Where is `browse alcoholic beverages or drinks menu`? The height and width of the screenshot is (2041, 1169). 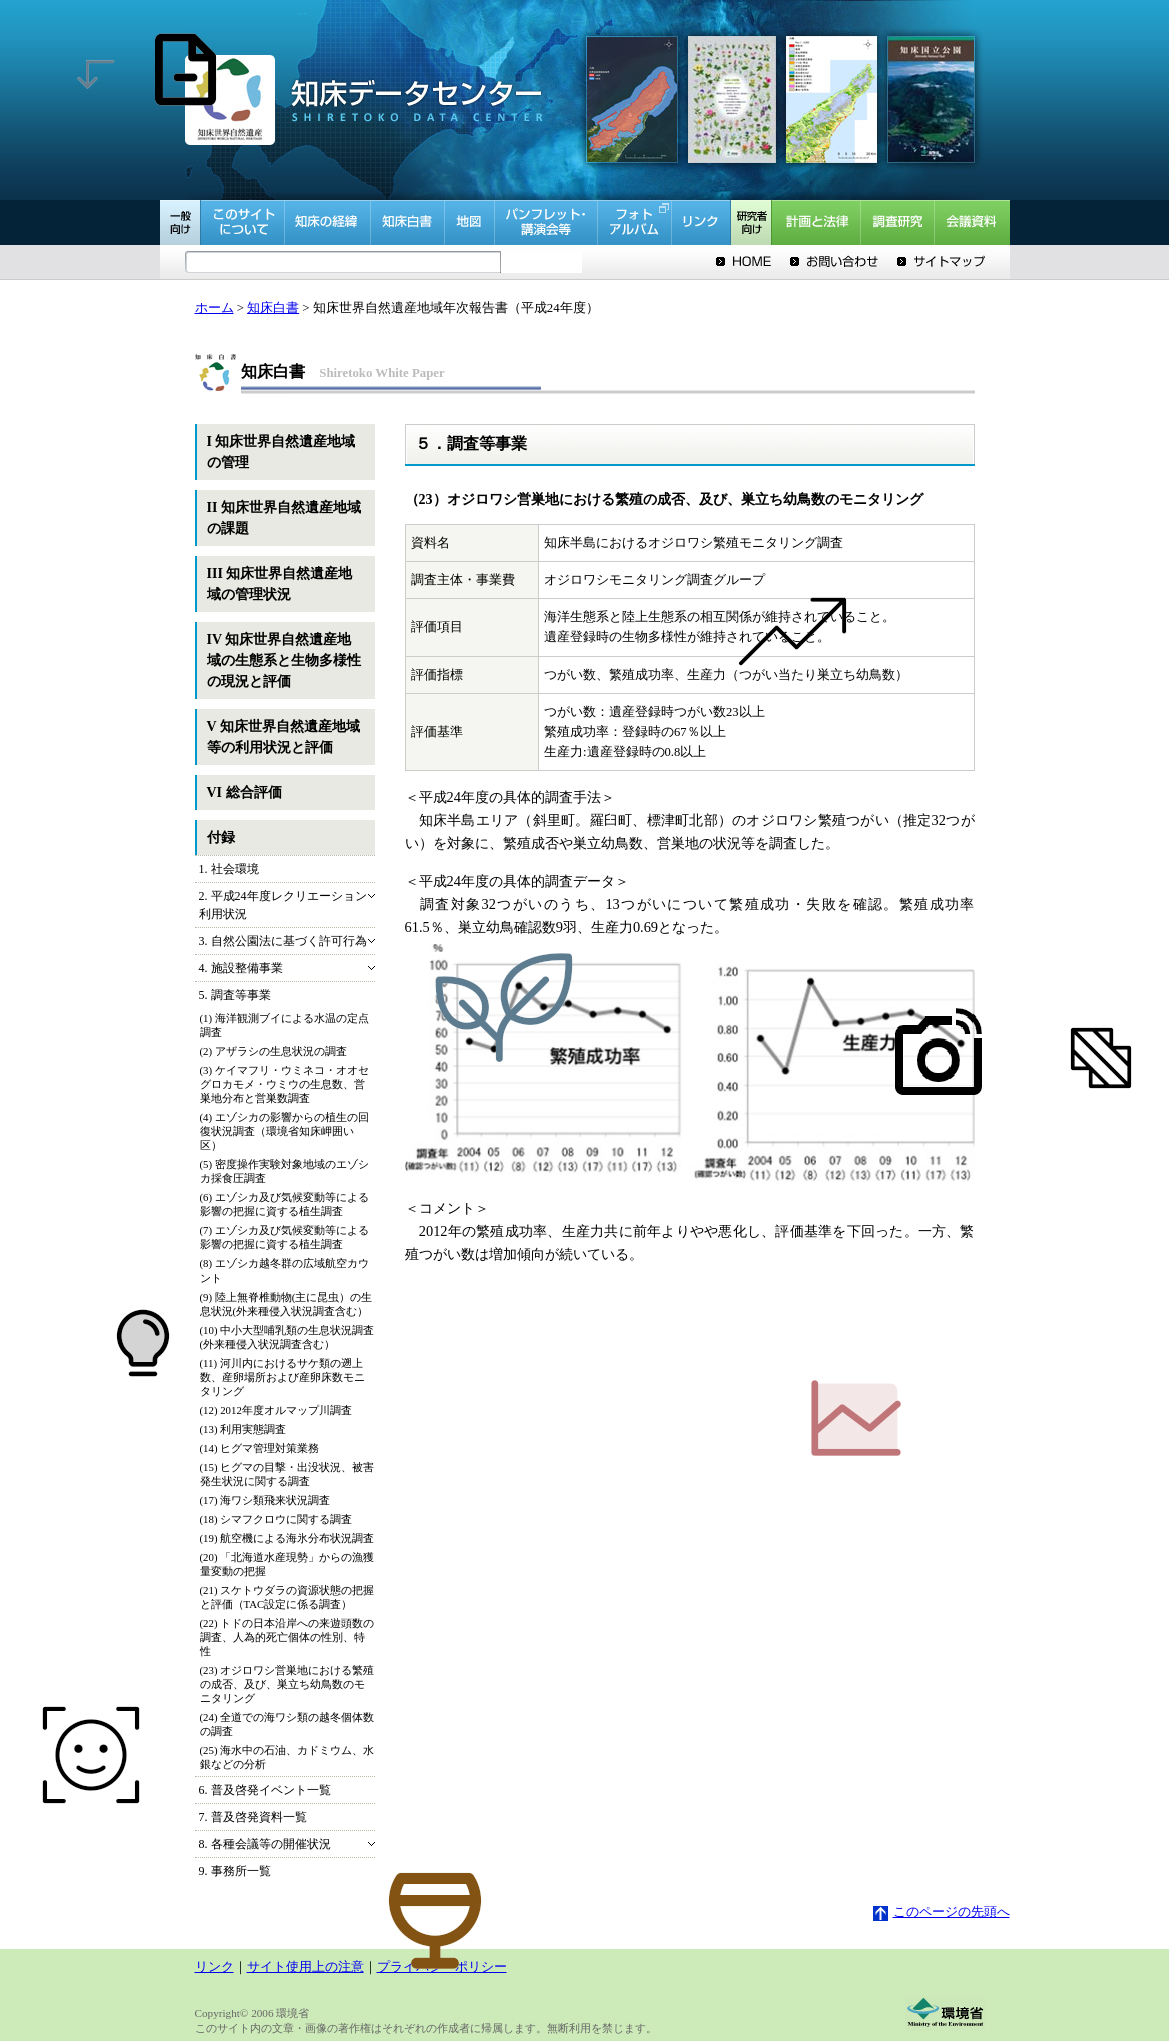
browse alcoholic beverages or drinks menu is located at coordinates (435, 1919).